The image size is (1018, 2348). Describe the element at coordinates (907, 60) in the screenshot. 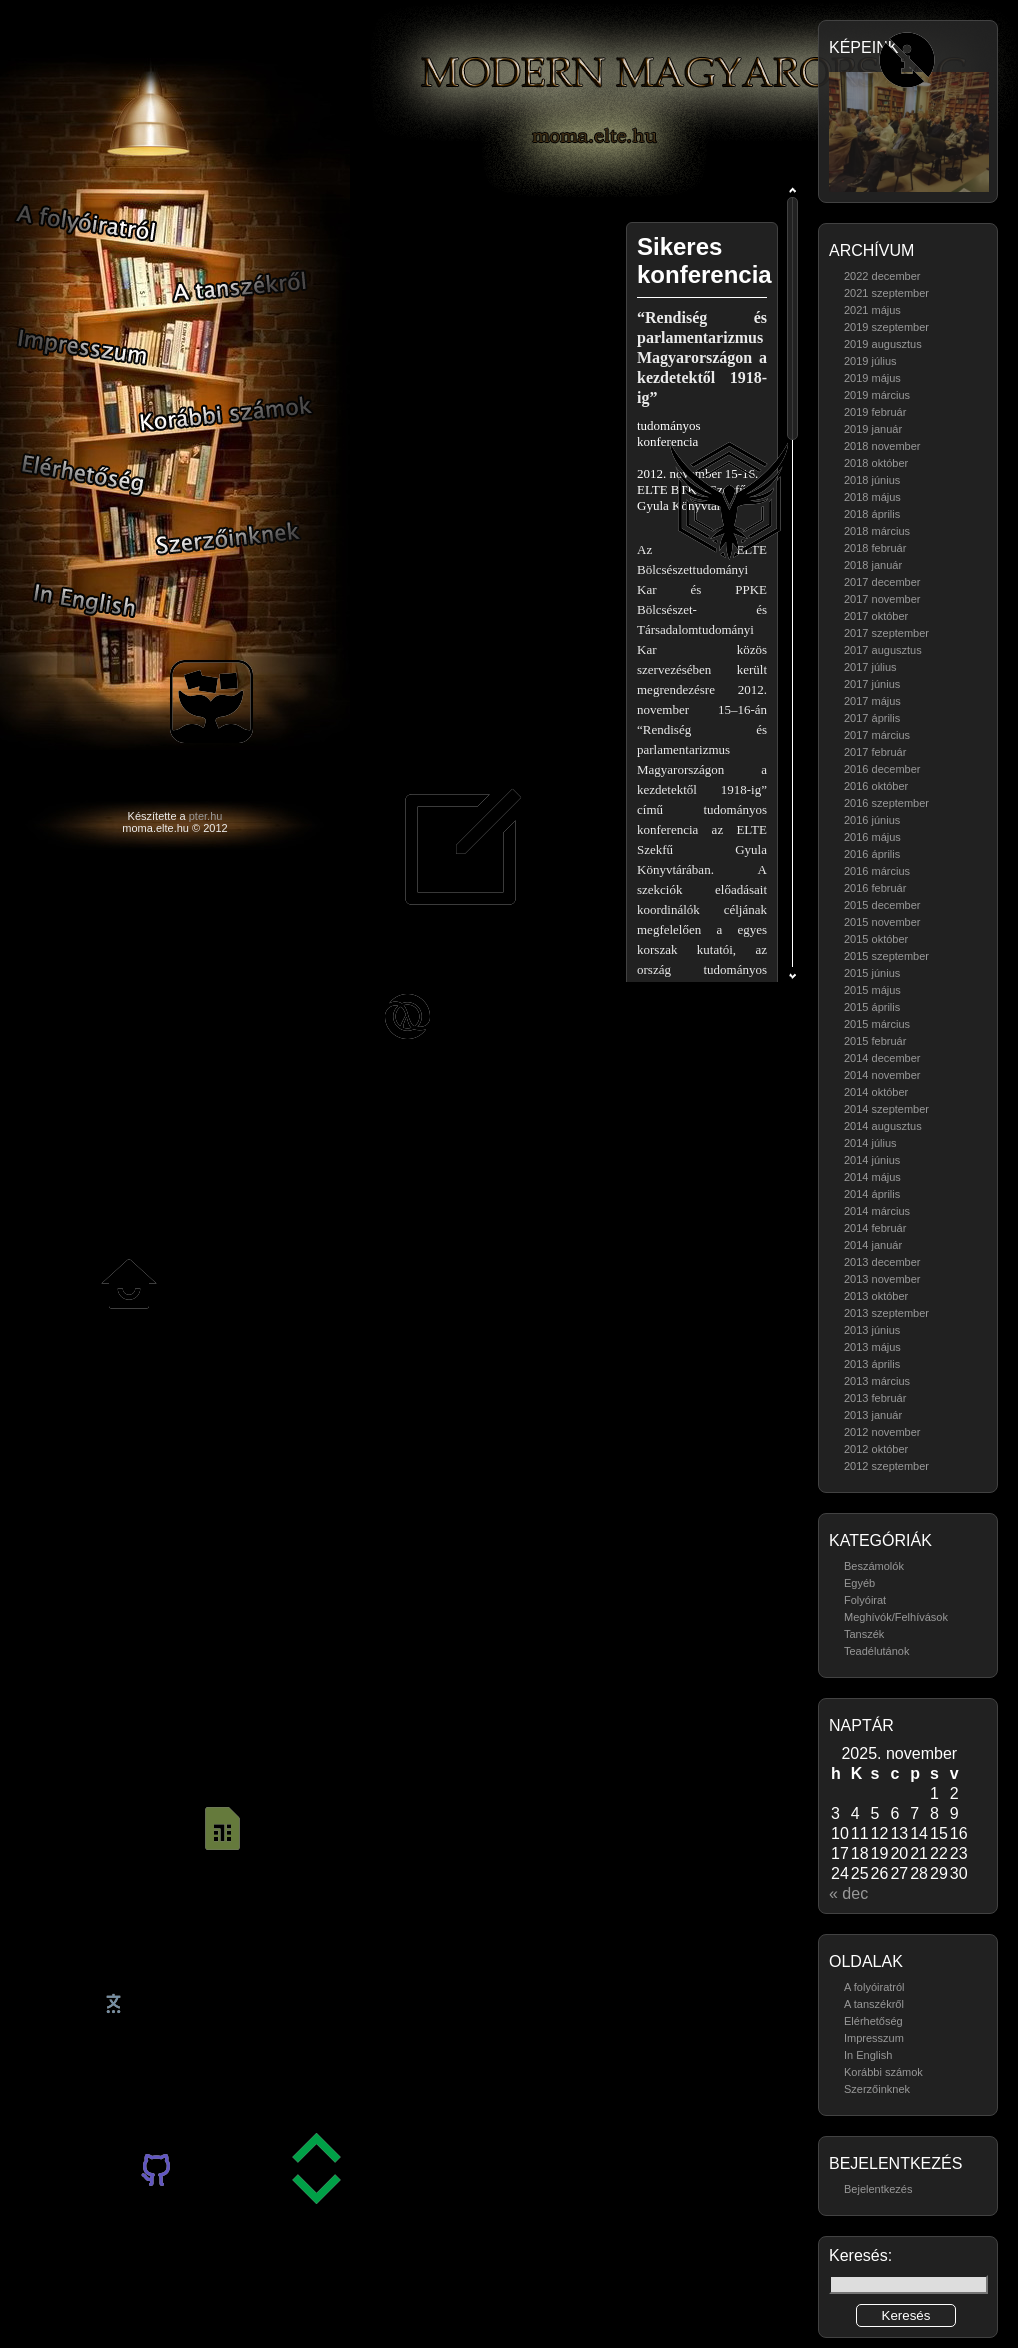

I see `information or help is unavailable` at that location.